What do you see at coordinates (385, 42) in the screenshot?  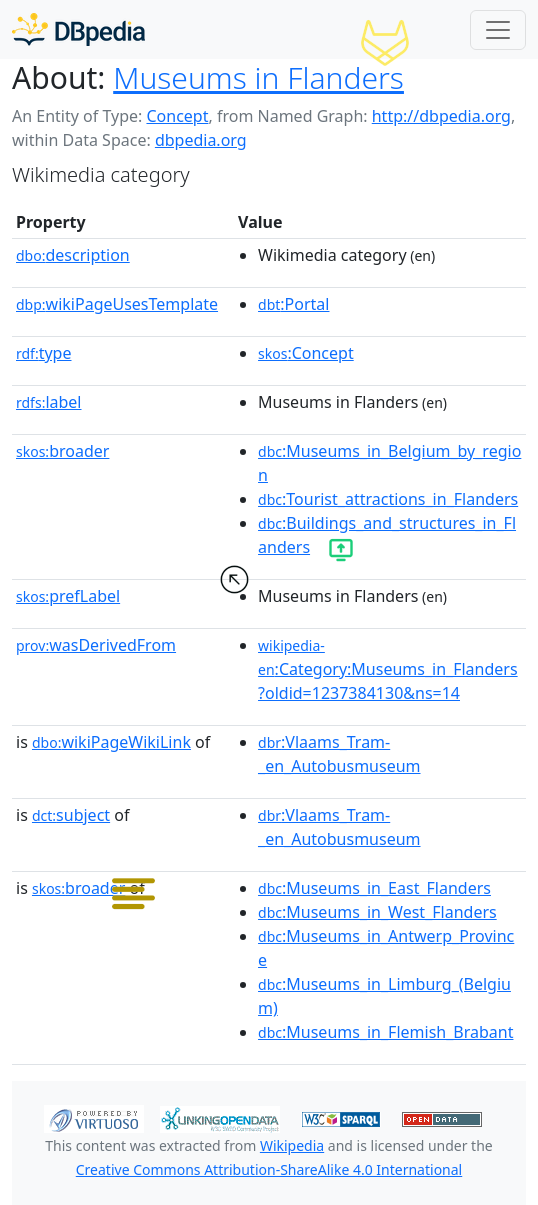 I see `open GitLab repository` at bounding box center [385, 42].